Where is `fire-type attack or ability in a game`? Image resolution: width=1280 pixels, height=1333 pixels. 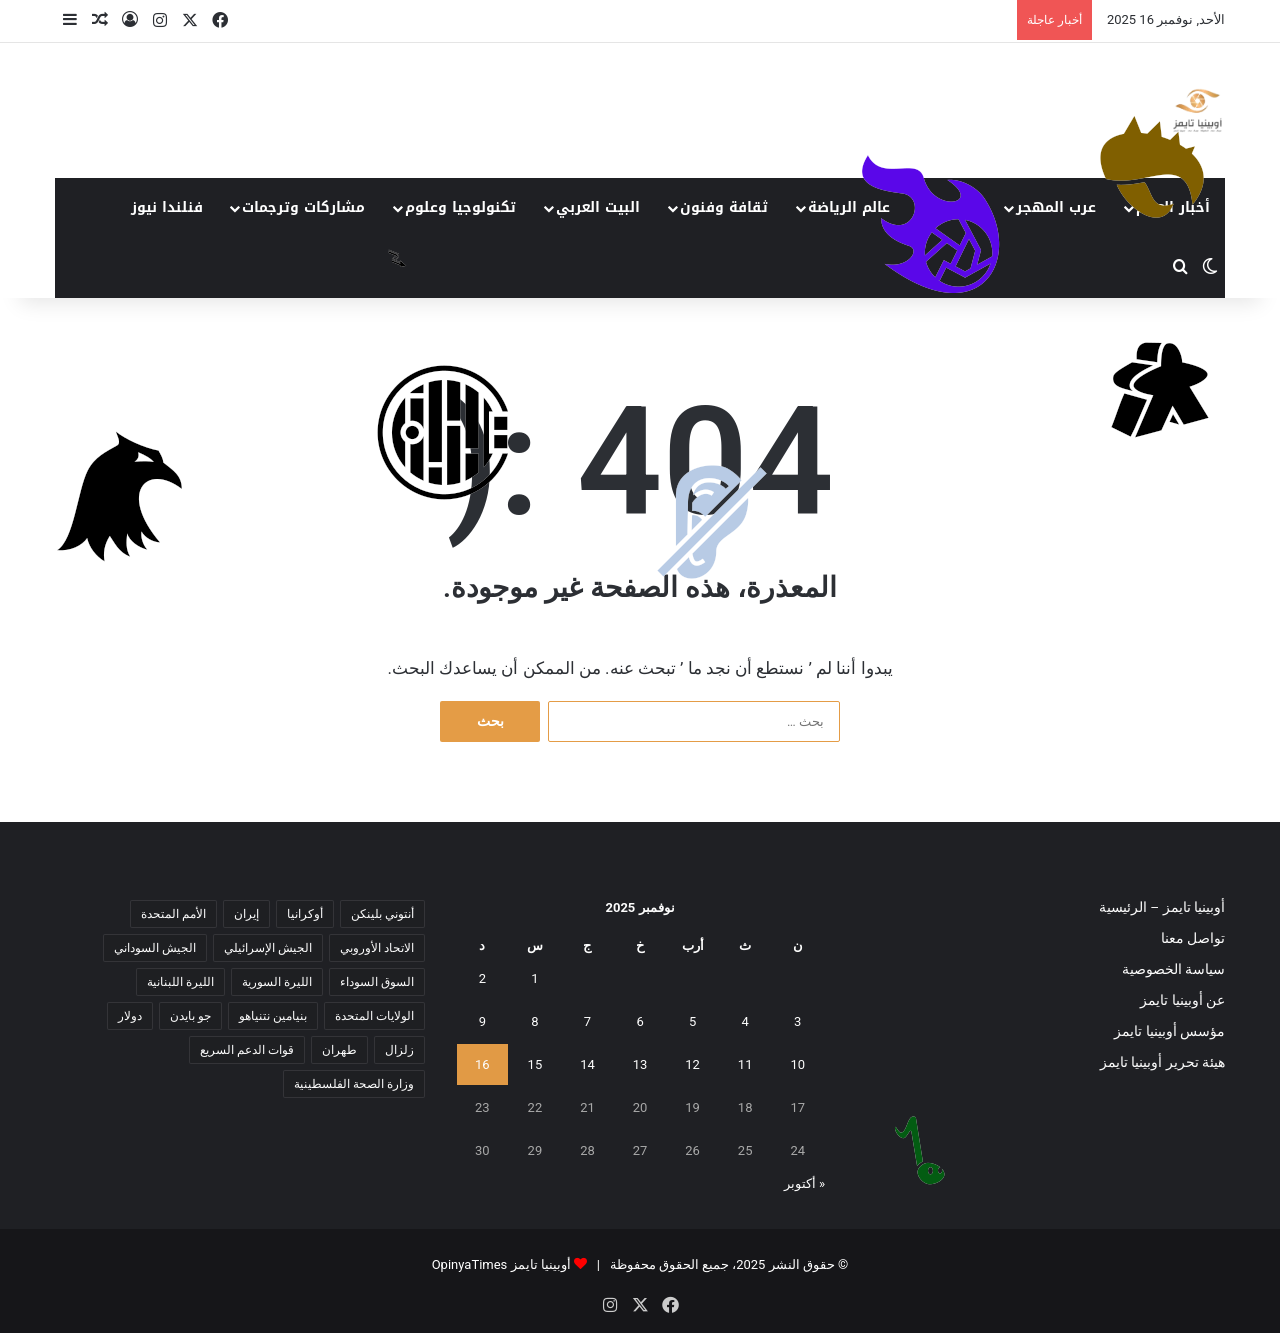 fire-type attack or ability in a game is located at coordinates (928, 223).